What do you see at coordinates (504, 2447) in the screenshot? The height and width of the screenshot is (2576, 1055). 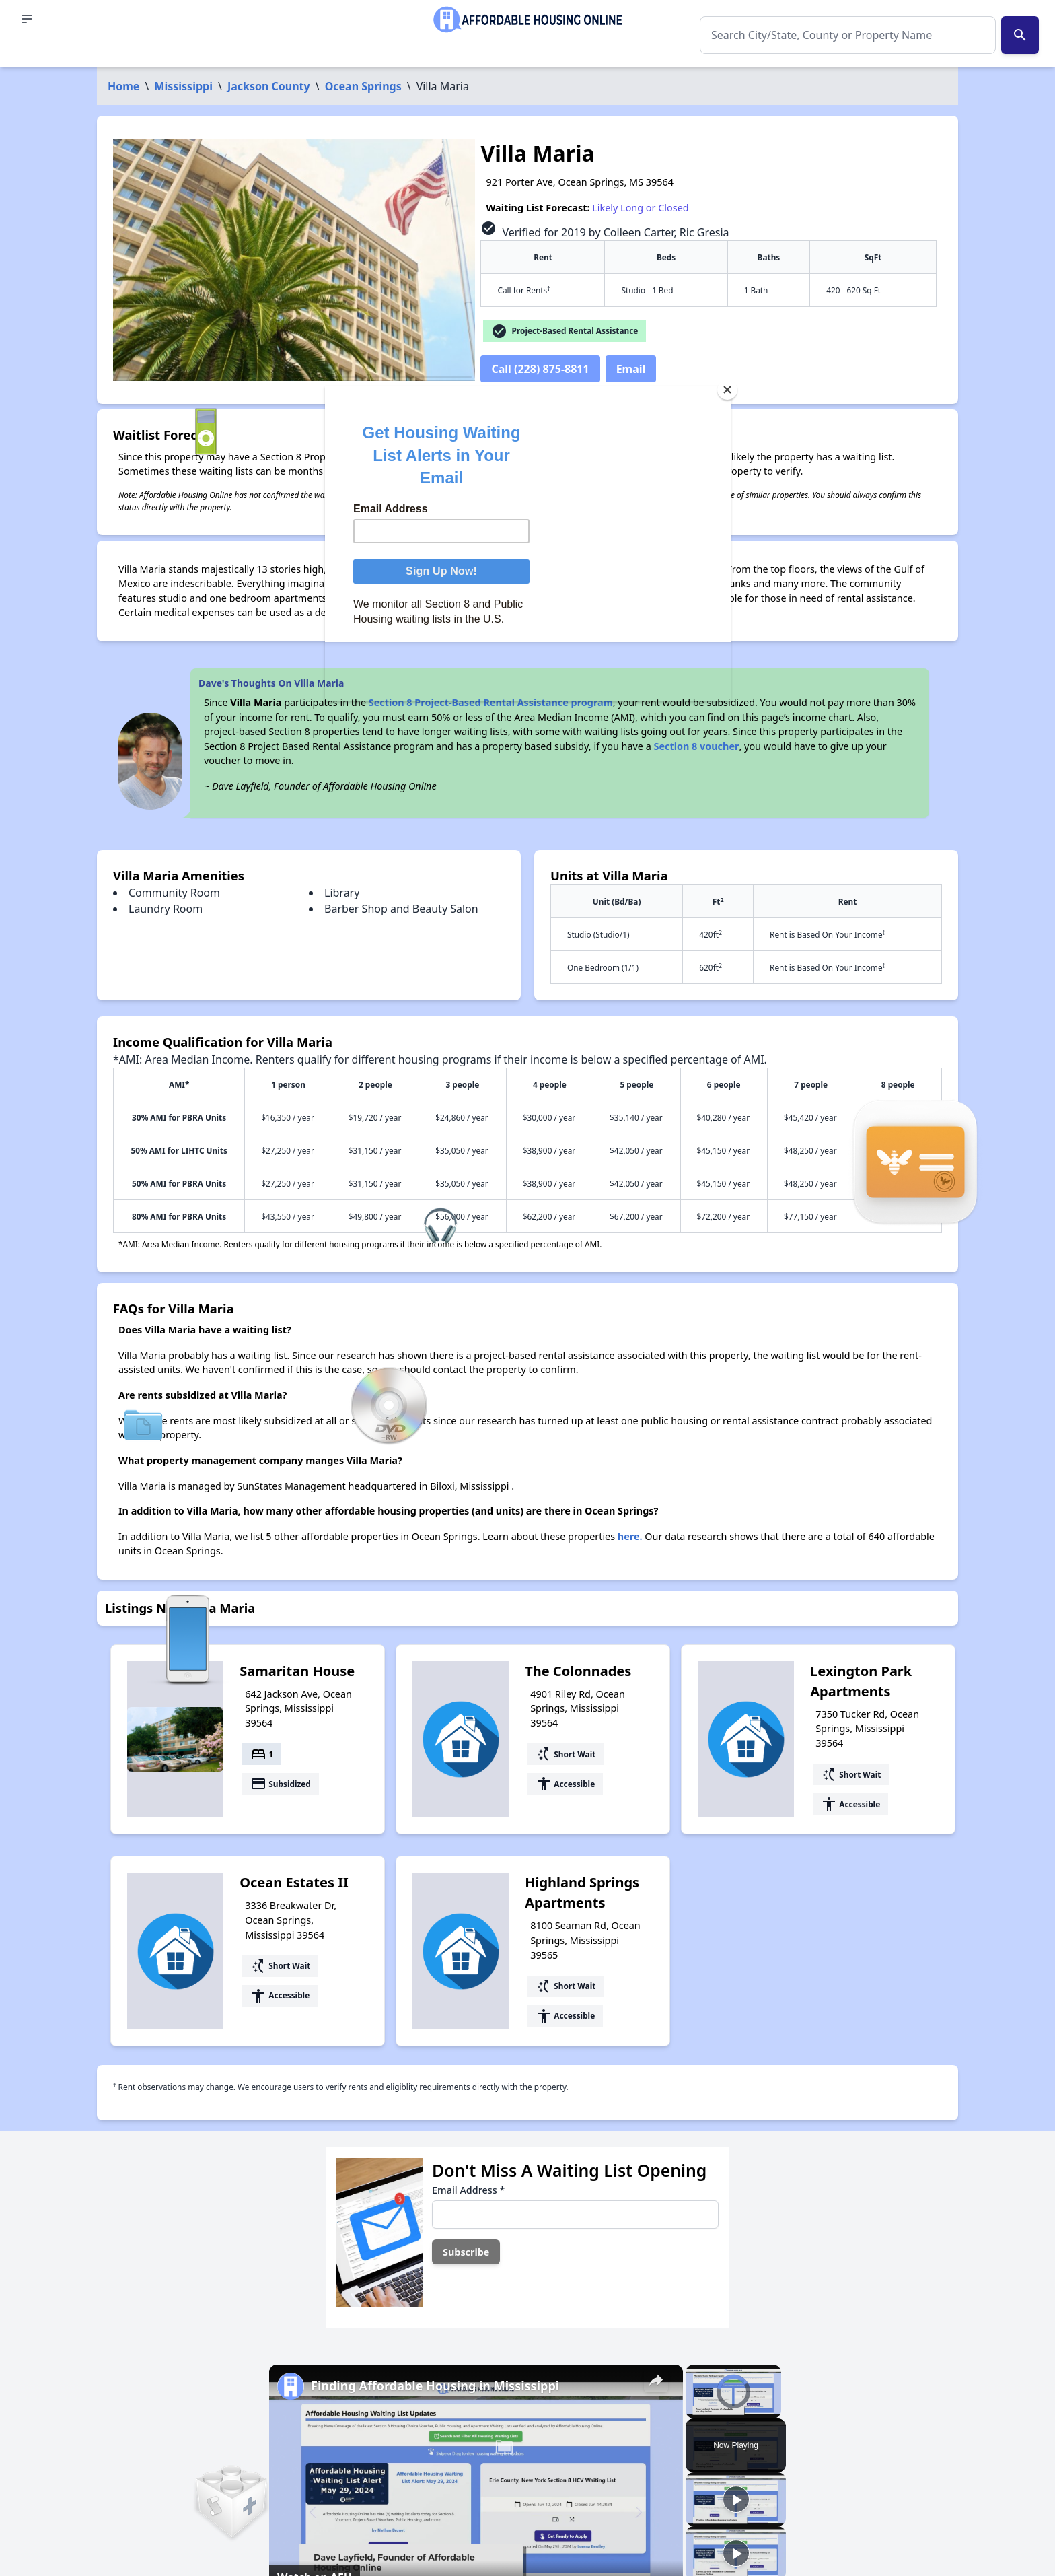 I see `access your media library folder` at bounding box center [504, 2447].